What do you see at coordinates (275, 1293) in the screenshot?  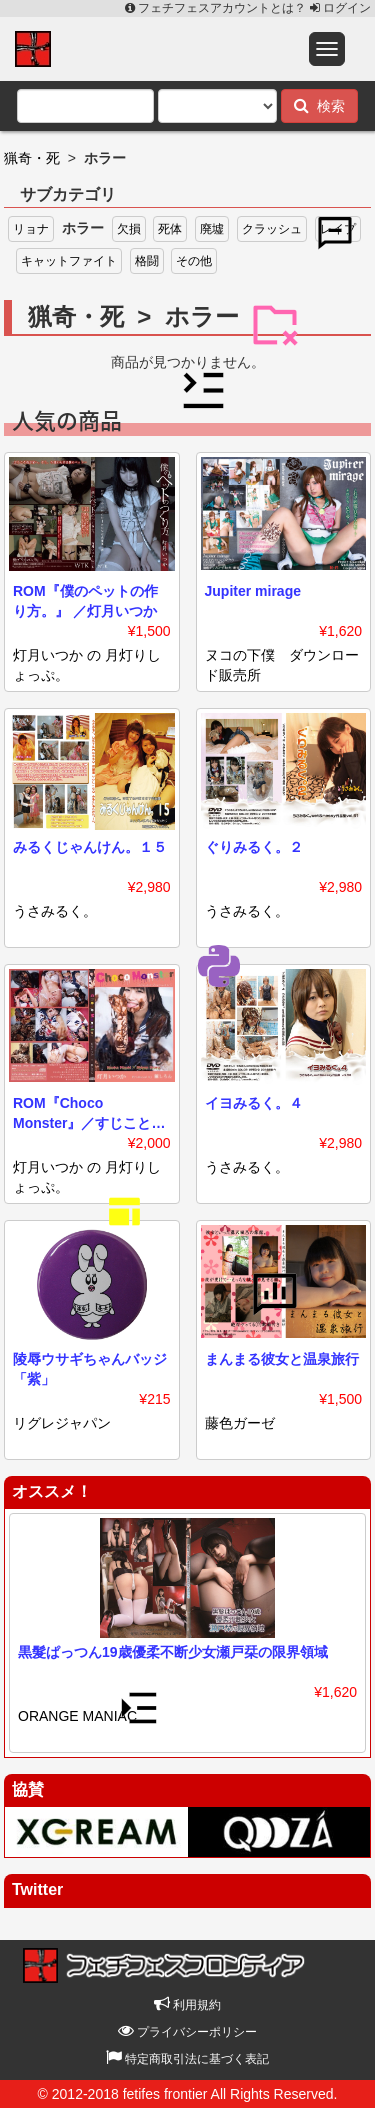 I see `create a poll in chat` at bounding box center [275, 1293].